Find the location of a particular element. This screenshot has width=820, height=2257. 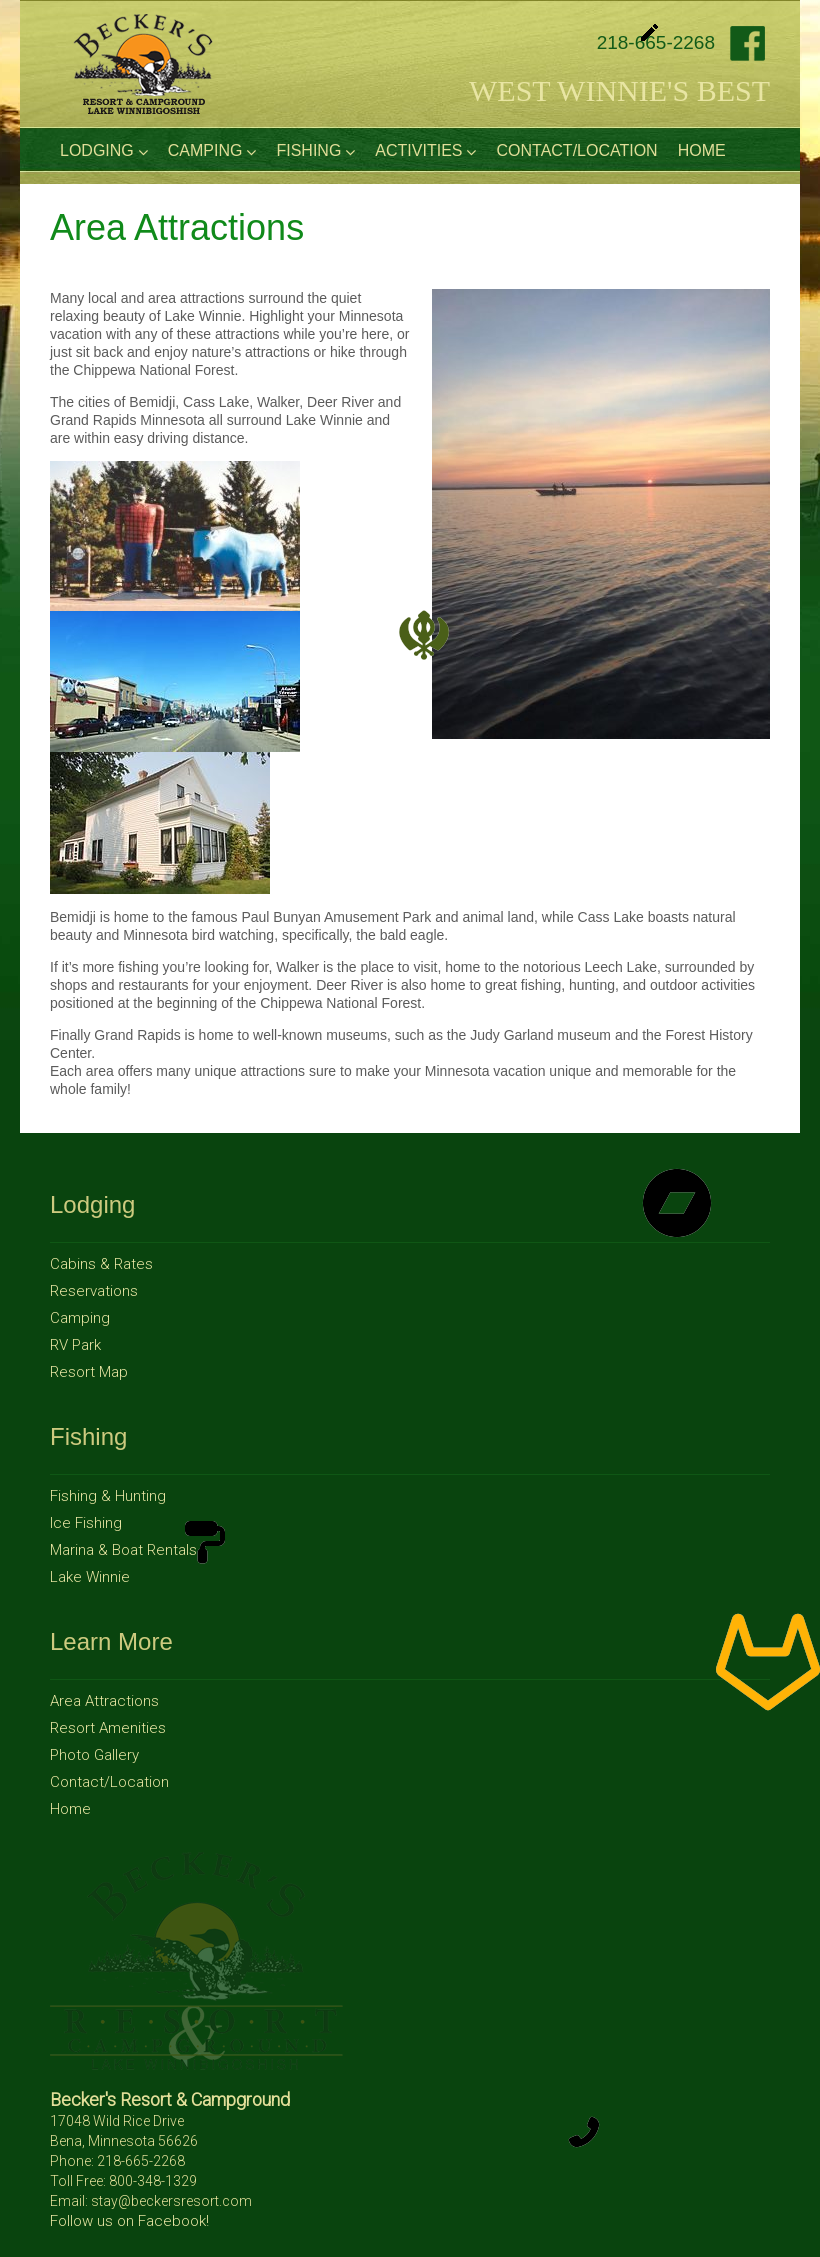

customize theme or appearance settings is located at coordinates (205, 1541).